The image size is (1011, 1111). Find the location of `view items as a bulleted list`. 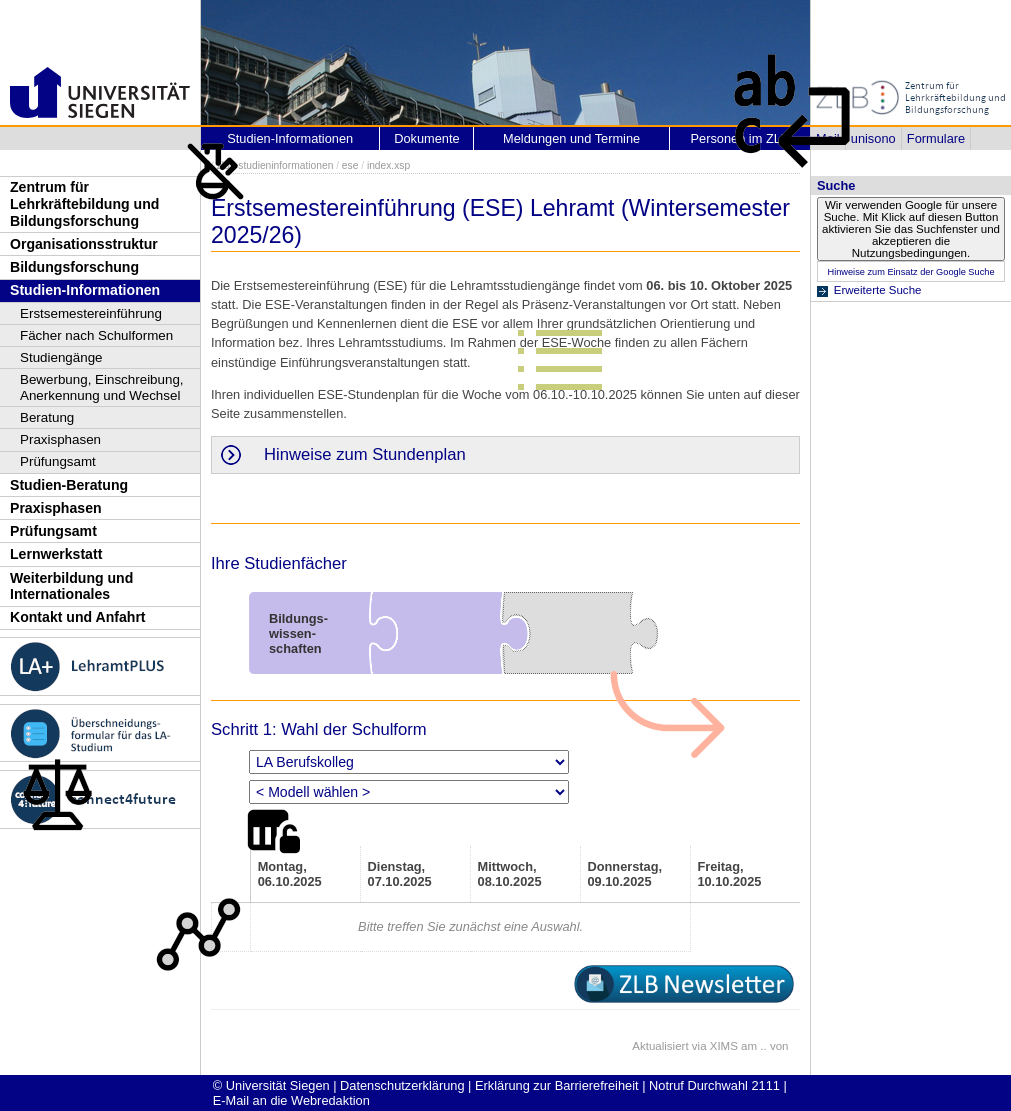

view items as a bulleted list is located at coordinates (560, 360).